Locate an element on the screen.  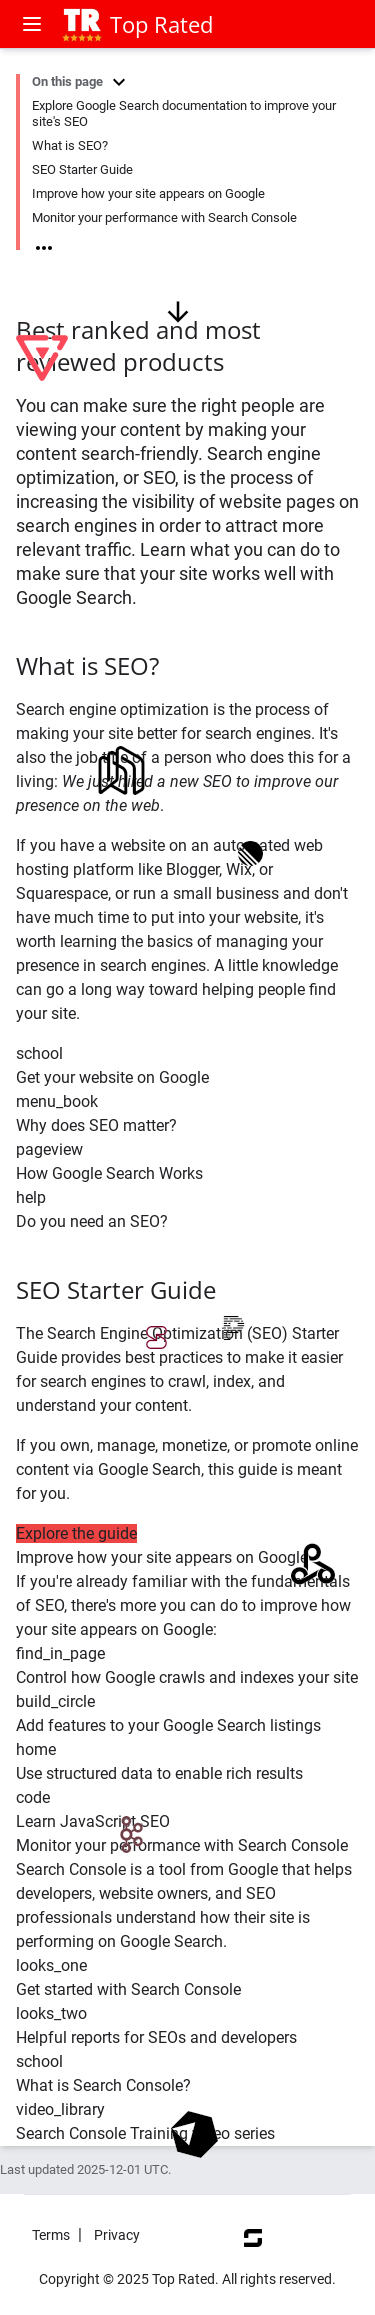
open Linear project management app is located at coordinates (250, 853).